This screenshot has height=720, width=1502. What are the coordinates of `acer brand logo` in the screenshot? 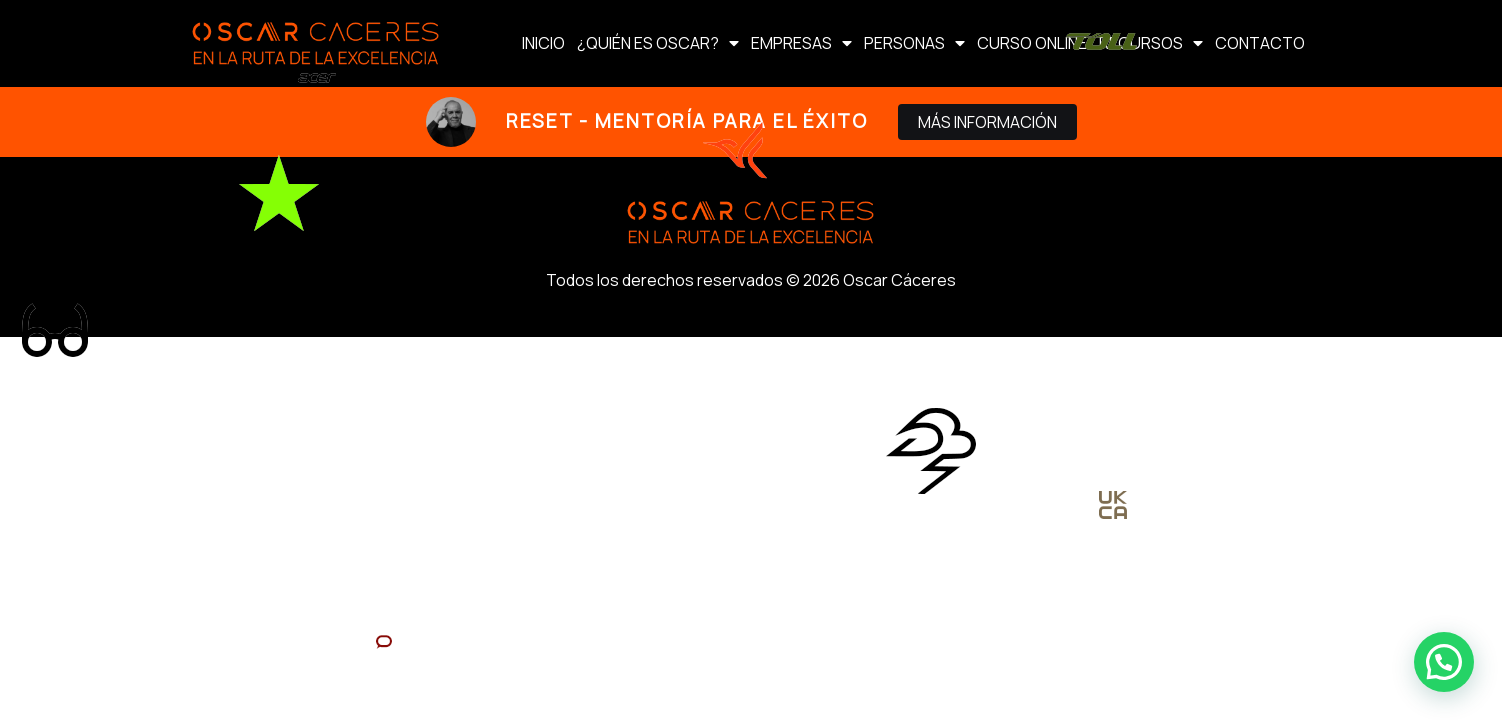 It's located at (317, 78).